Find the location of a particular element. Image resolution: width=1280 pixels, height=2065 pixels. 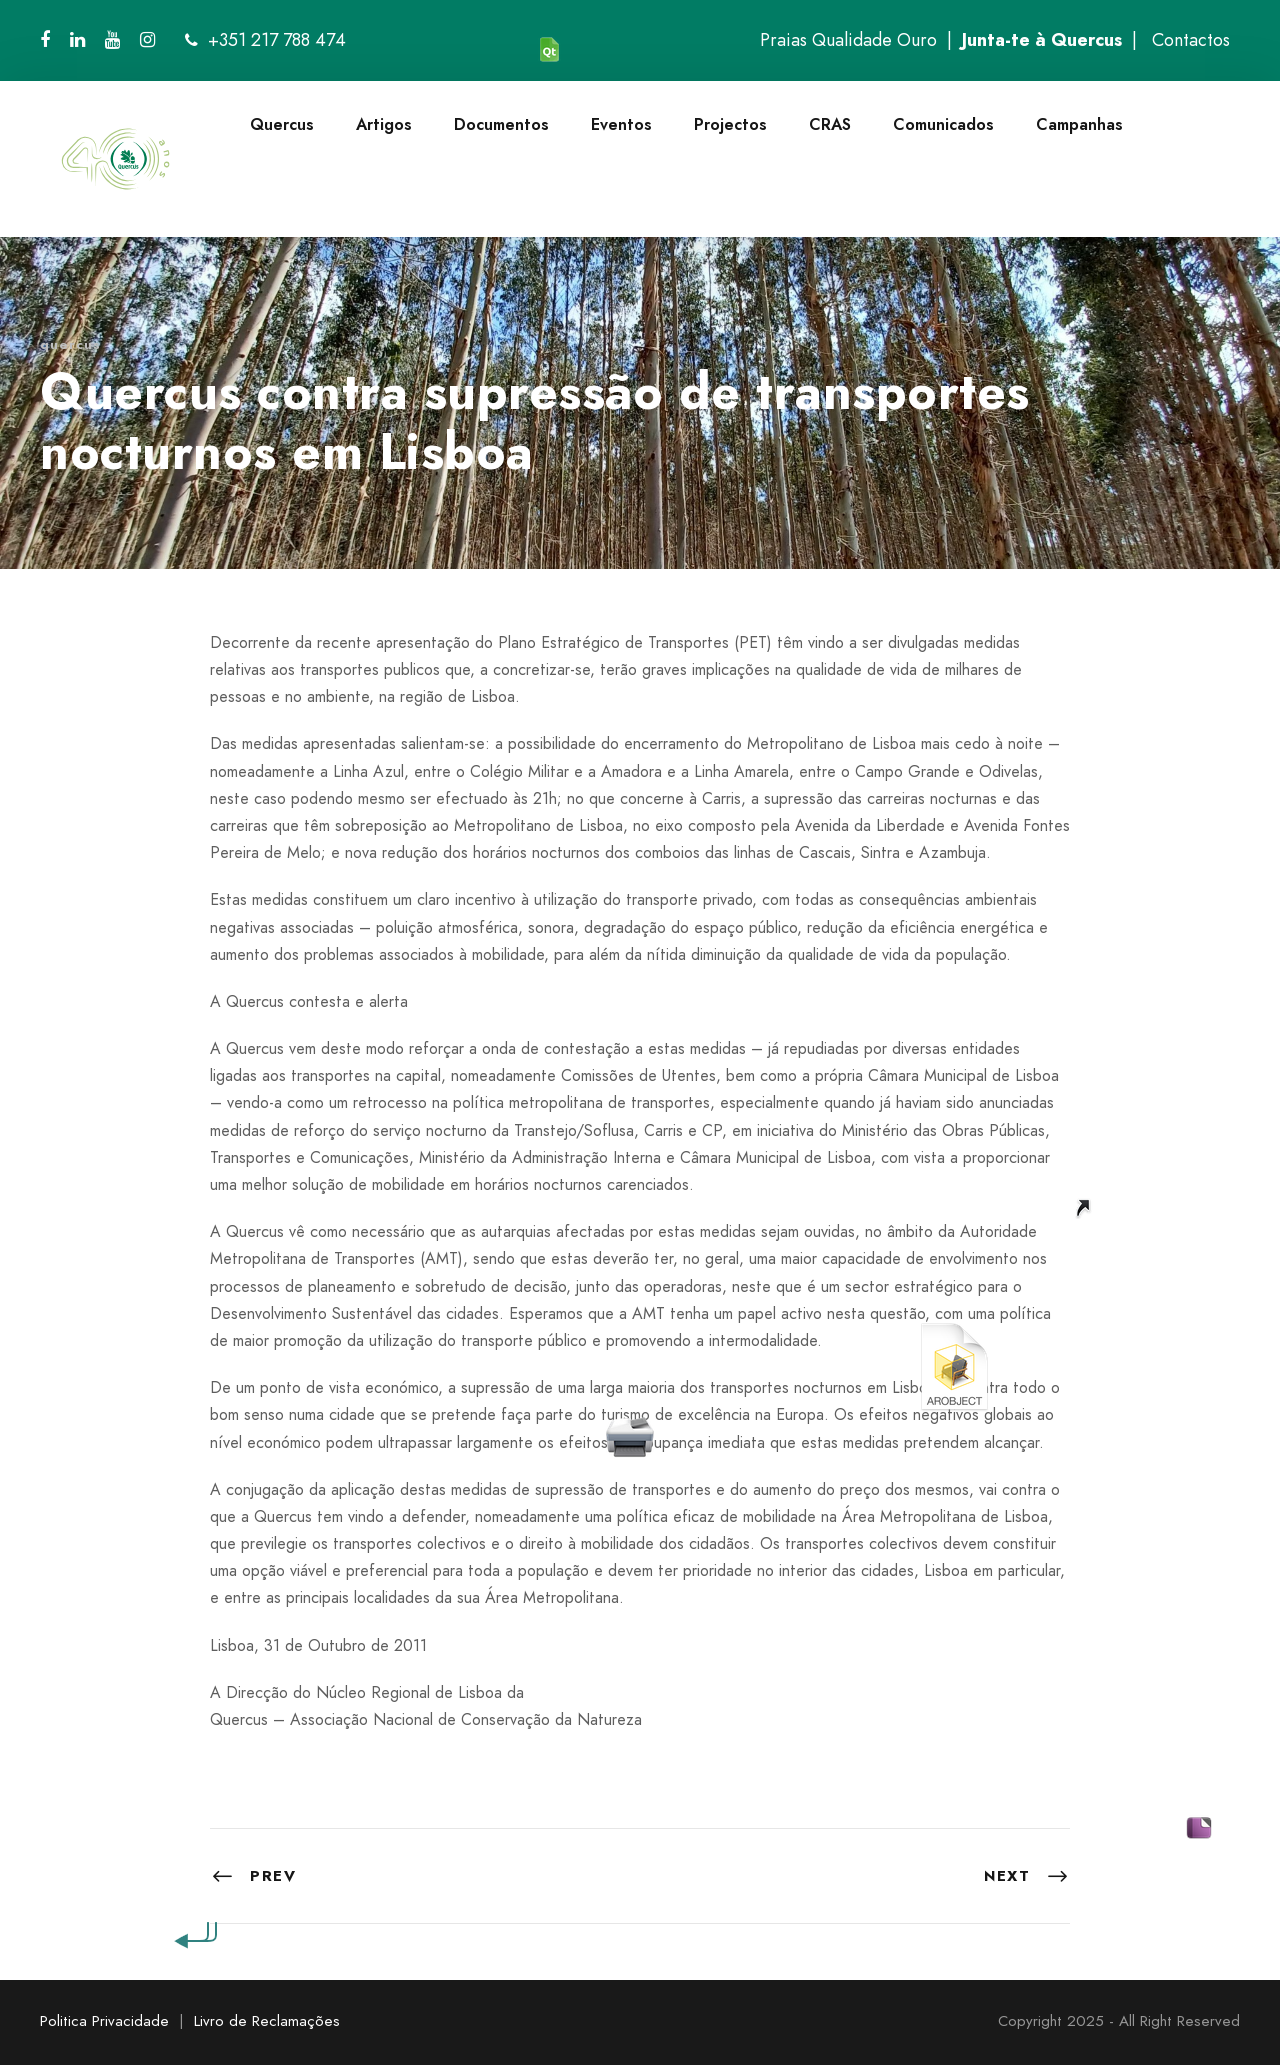

reply to all recipients of an email is located at coordinates (195, 1932).